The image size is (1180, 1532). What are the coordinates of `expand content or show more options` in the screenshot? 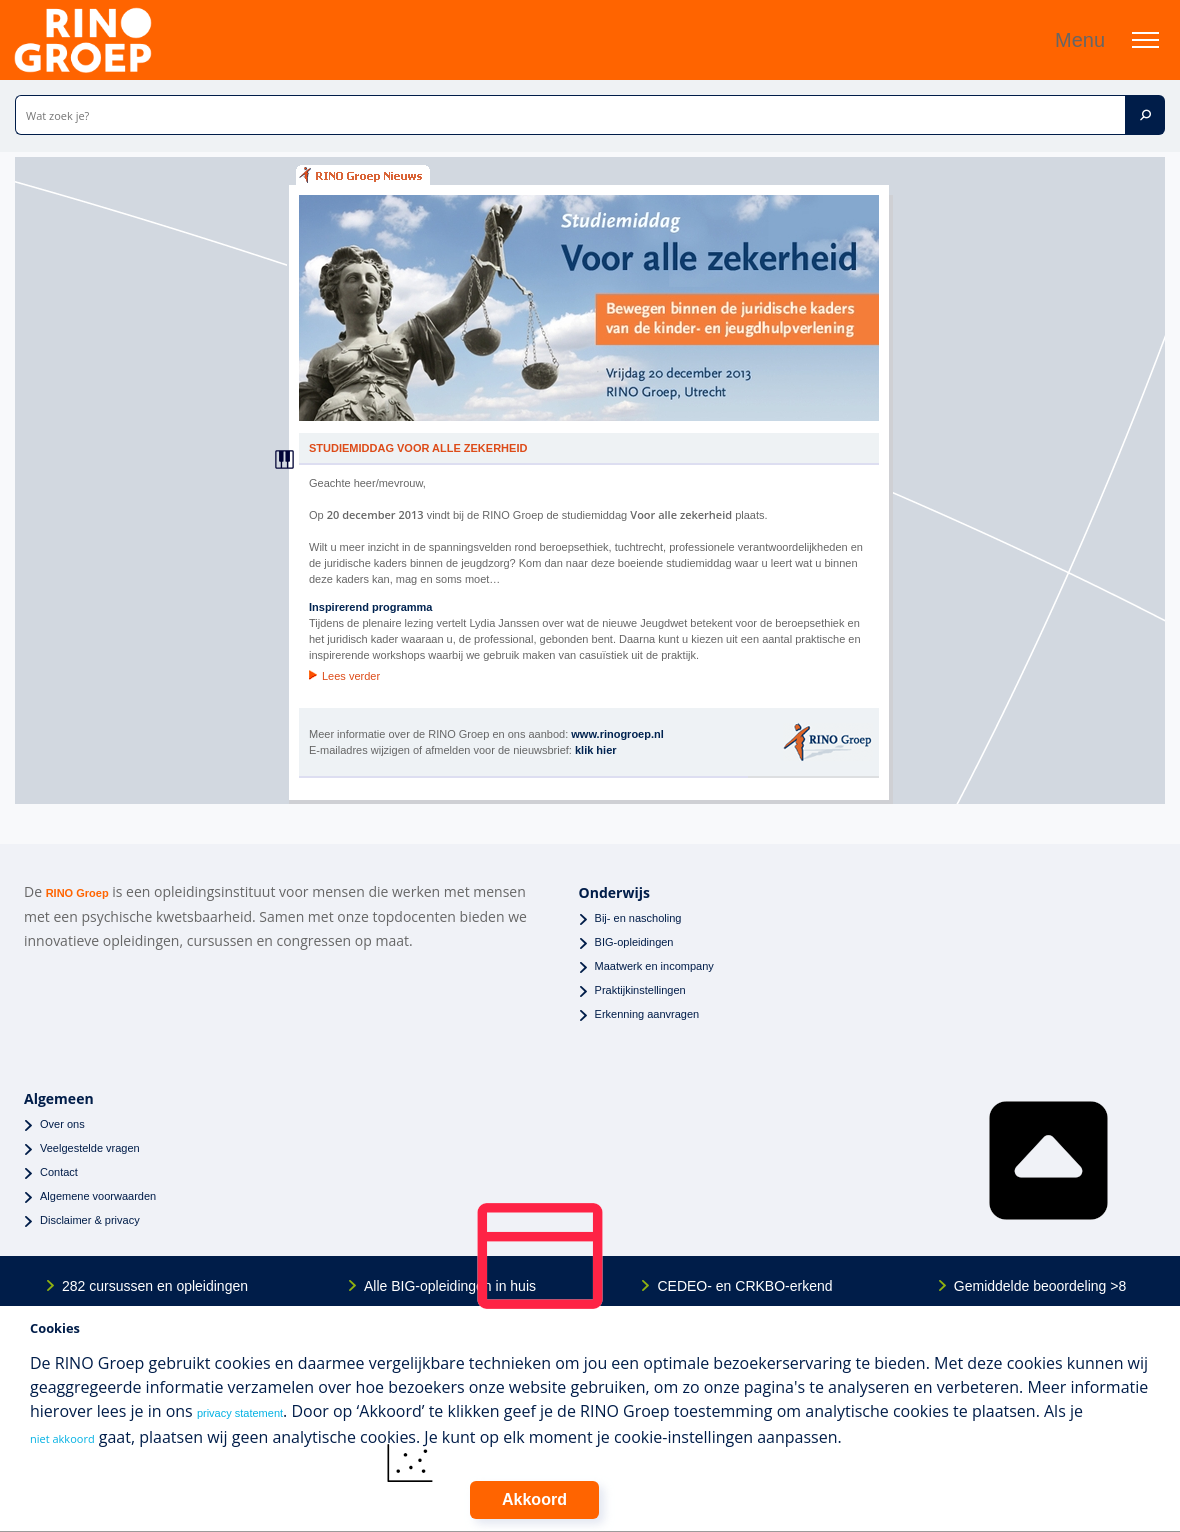 It's located at (1048, 1160).